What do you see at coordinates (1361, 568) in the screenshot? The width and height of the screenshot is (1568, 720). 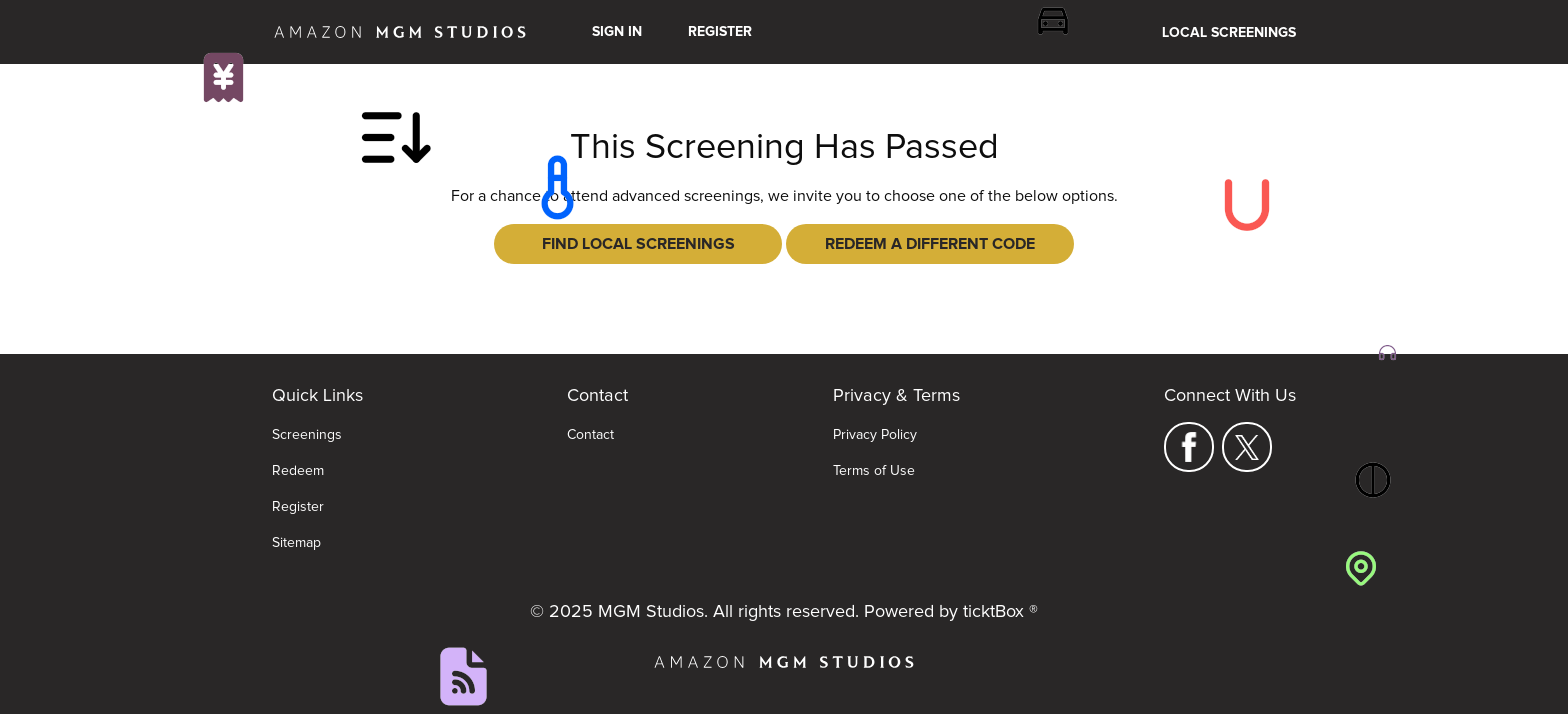 I see `view or set a location on the map` at bounding box center [1361, 568].